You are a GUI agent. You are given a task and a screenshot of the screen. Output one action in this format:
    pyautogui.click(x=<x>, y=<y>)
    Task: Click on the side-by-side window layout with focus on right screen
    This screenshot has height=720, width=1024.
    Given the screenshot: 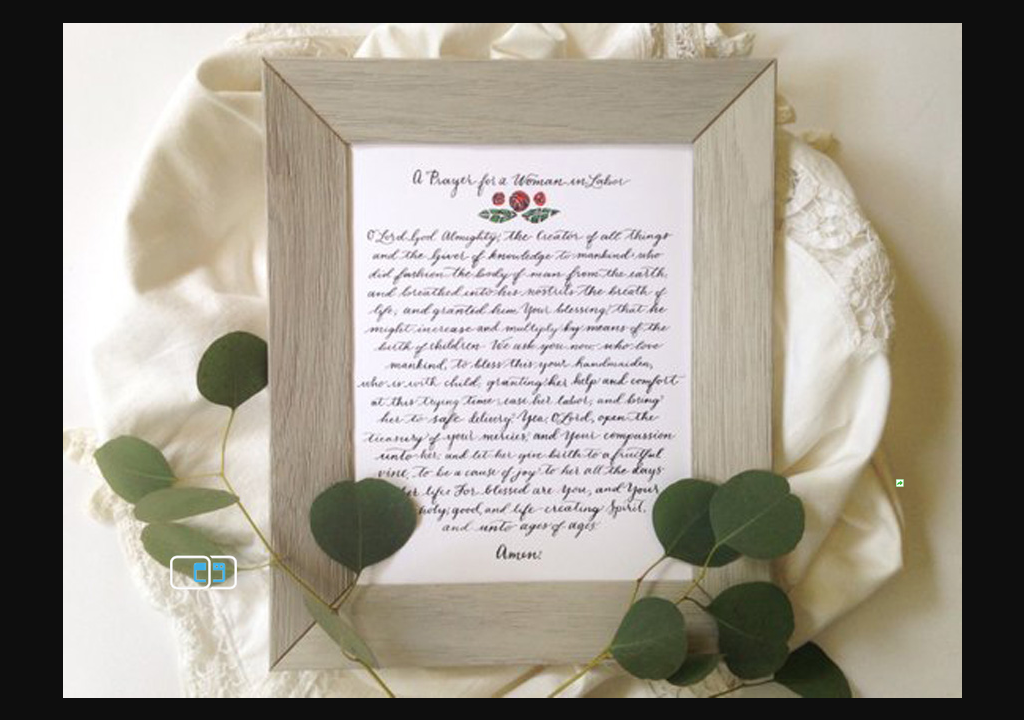 What is the action you would take?
    pyautogui.click(x=203, y=572)
    